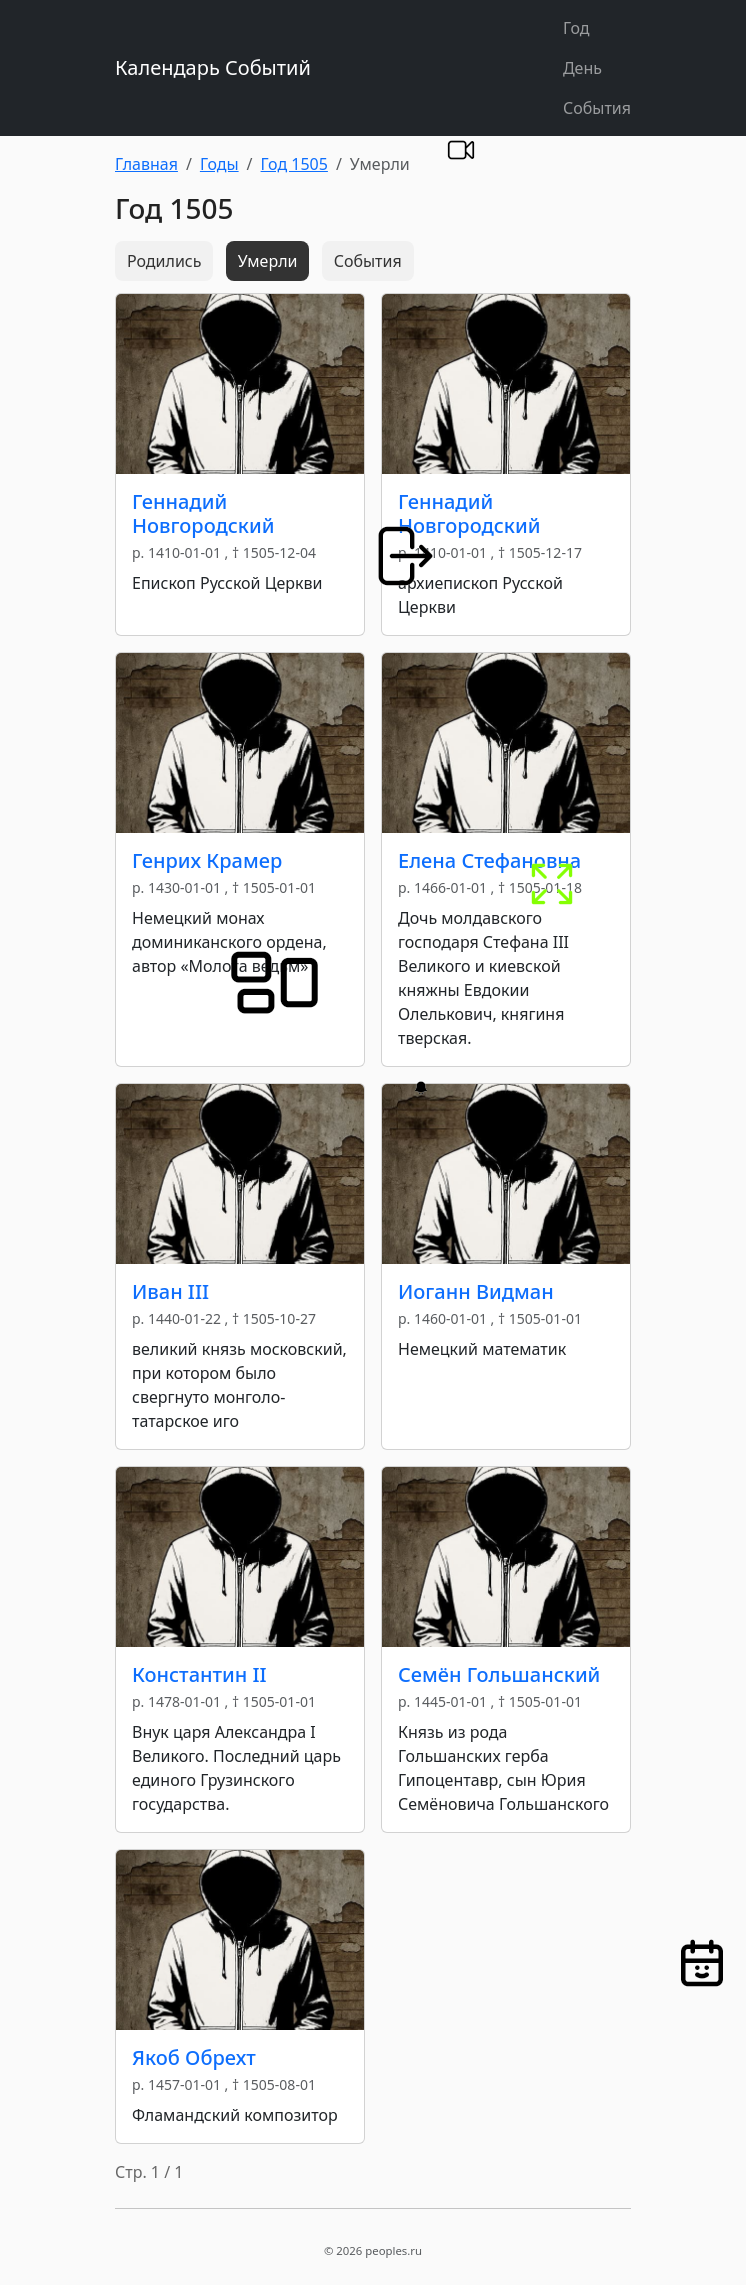 Image resolution: width=746 pixels, height=2285 pixels. I want to click on view notifications, so click(421, 1088).